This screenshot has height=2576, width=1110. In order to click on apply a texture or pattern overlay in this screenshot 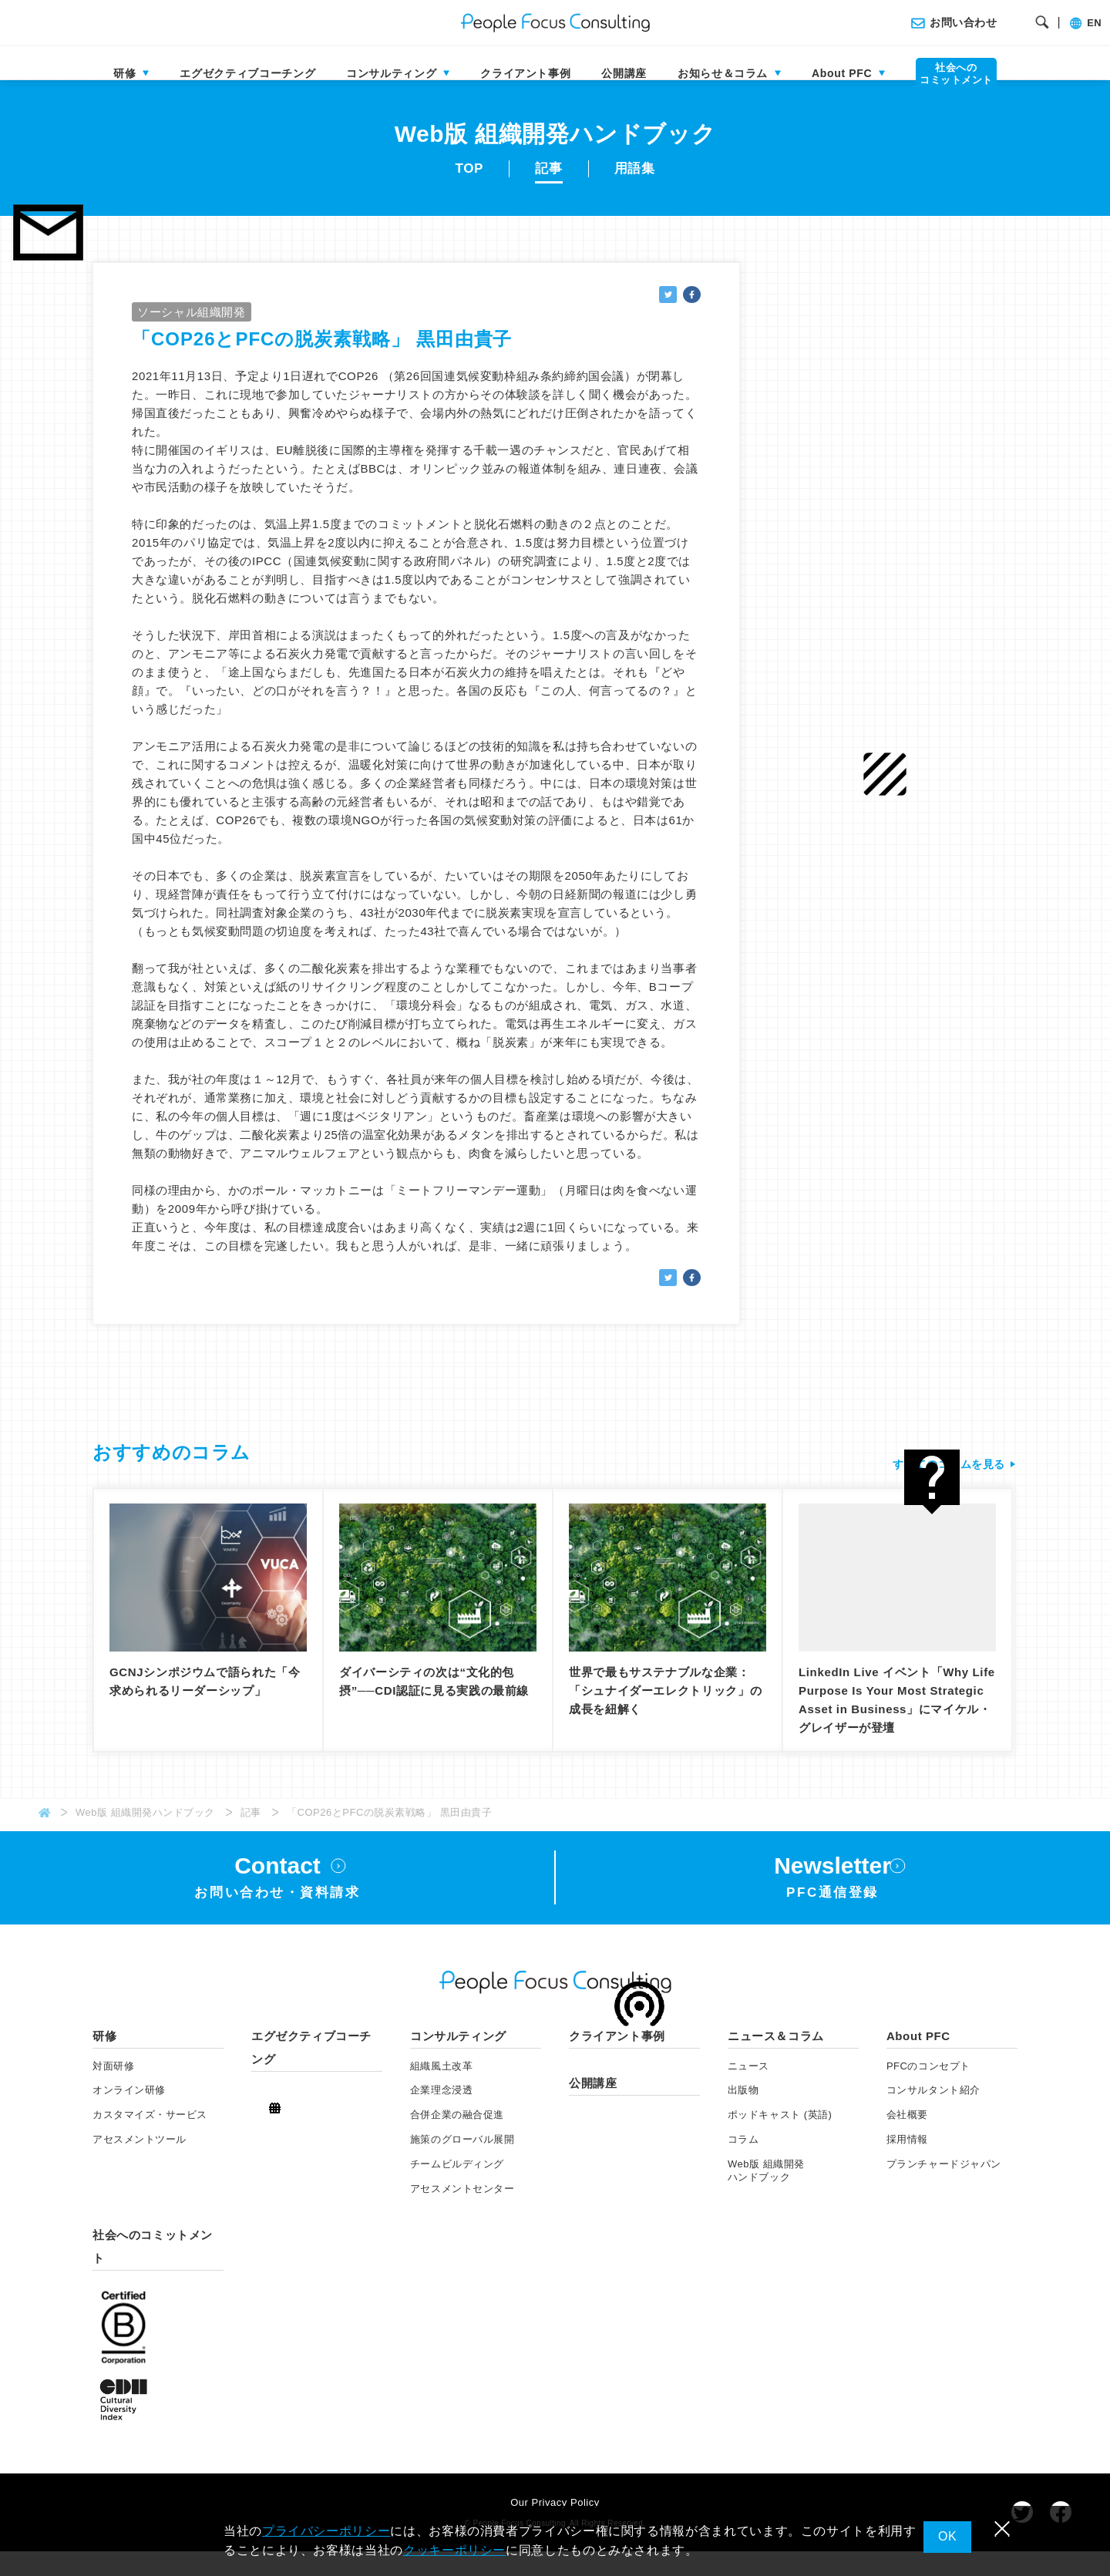, I will do `click(885, 774)`.